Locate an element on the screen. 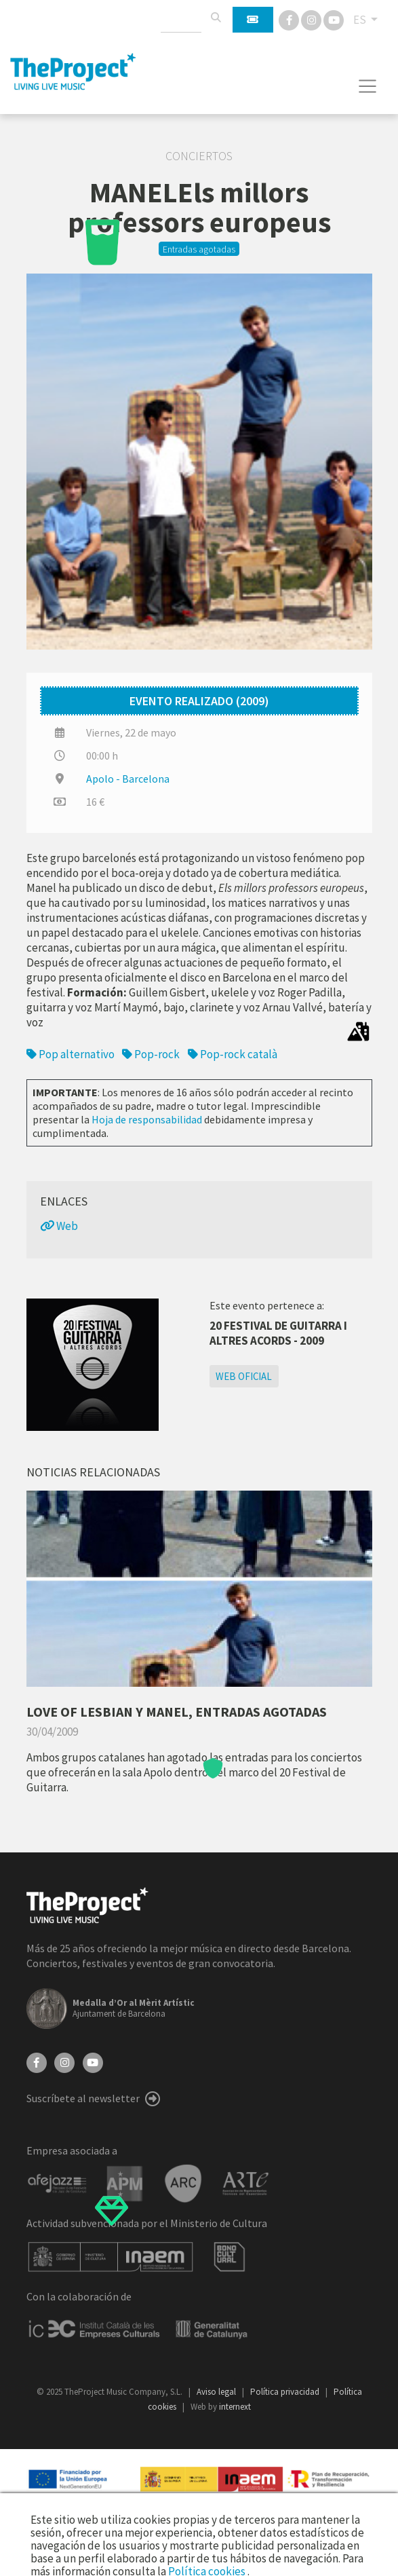  explore outdoor and urban destinations is located at coordinates (358, 1031).